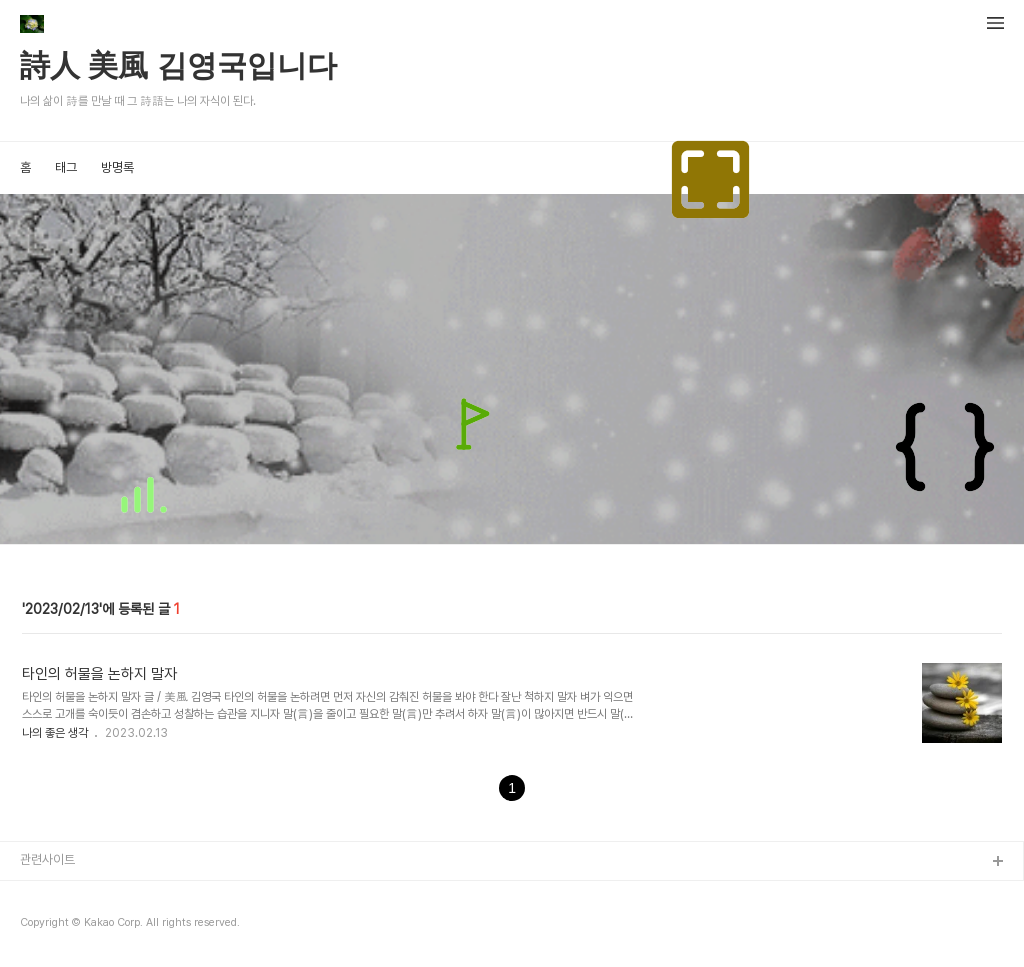  What do you see at coordinates (469, 424) in the screenshot?
I see `flag or mark an item for follow-up` at bounding box center [469, 424].